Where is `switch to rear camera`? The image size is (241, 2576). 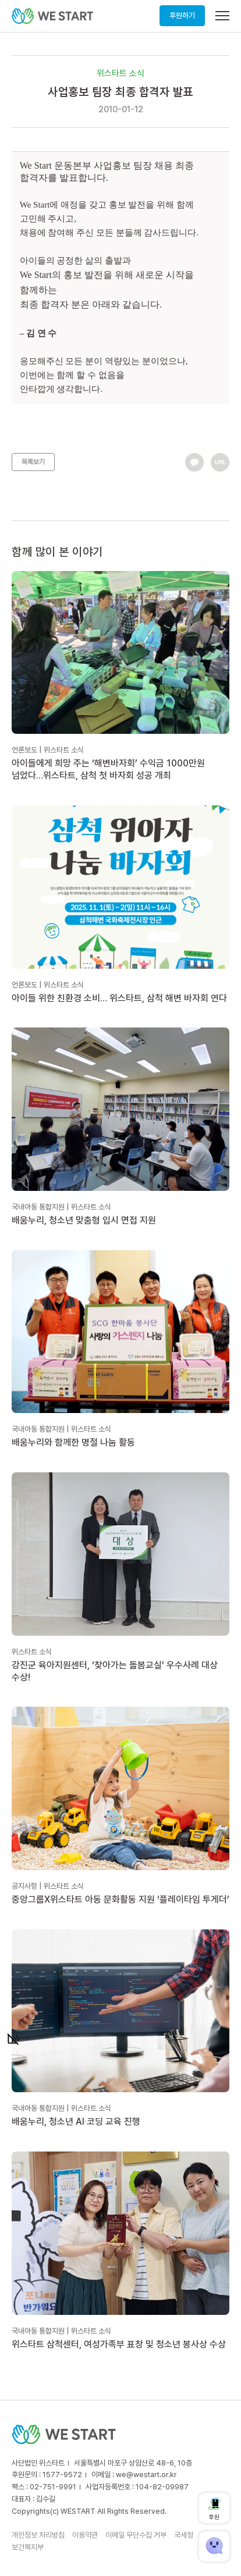
switch to rear camera is located at coordinates (215, 2504).